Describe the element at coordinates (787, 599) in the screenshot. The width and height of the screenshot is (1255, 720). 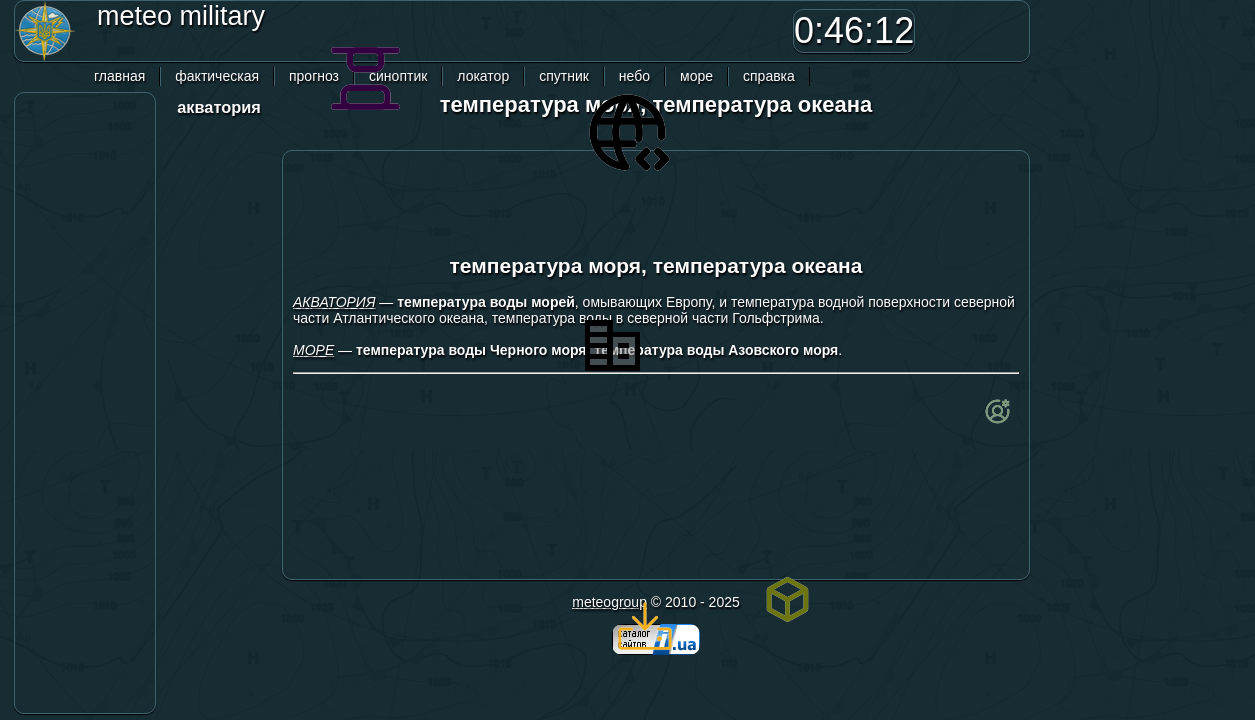
I see `view 3D model or object` at that location.